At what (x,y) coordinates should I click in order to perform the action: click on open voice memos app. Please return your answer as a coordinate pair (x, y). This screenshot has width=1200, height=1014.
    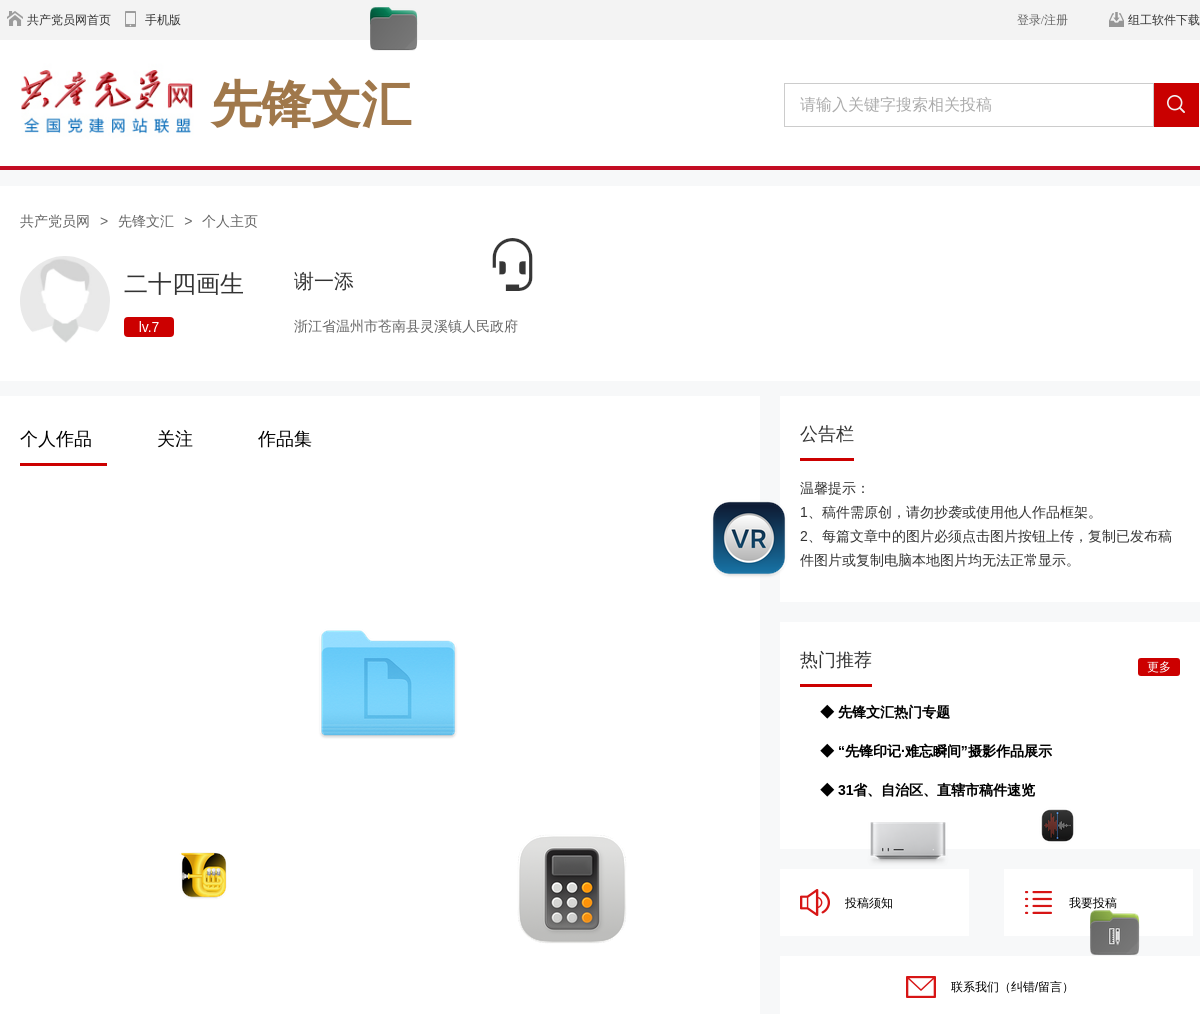
    Looking at the image, I should click on (1057, 825).